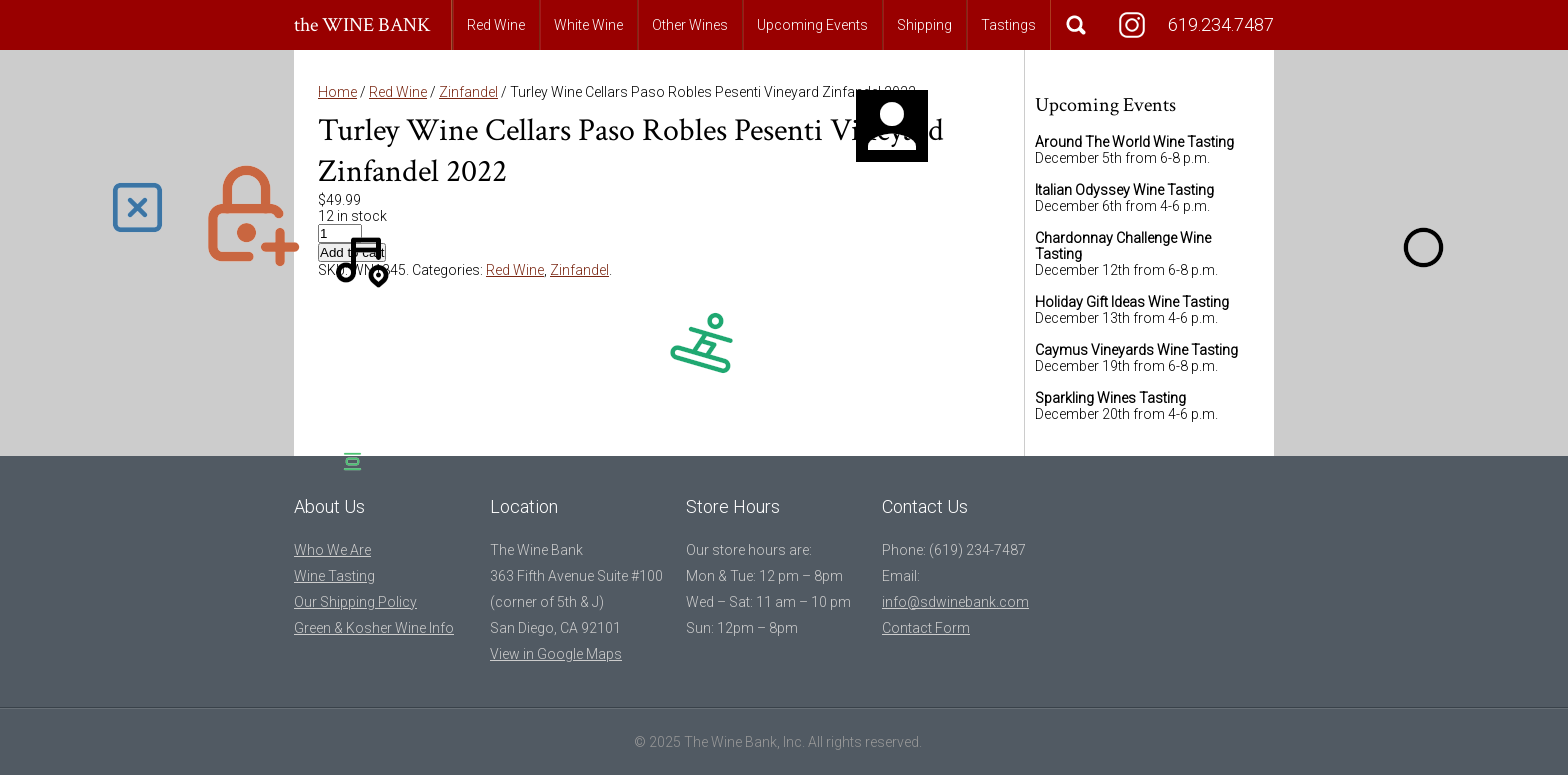 This screenshot has width=1568, height=775. Describe the element at coordinates (246, 213) in the screenshot. I see `add a new password or security credential` at that location.